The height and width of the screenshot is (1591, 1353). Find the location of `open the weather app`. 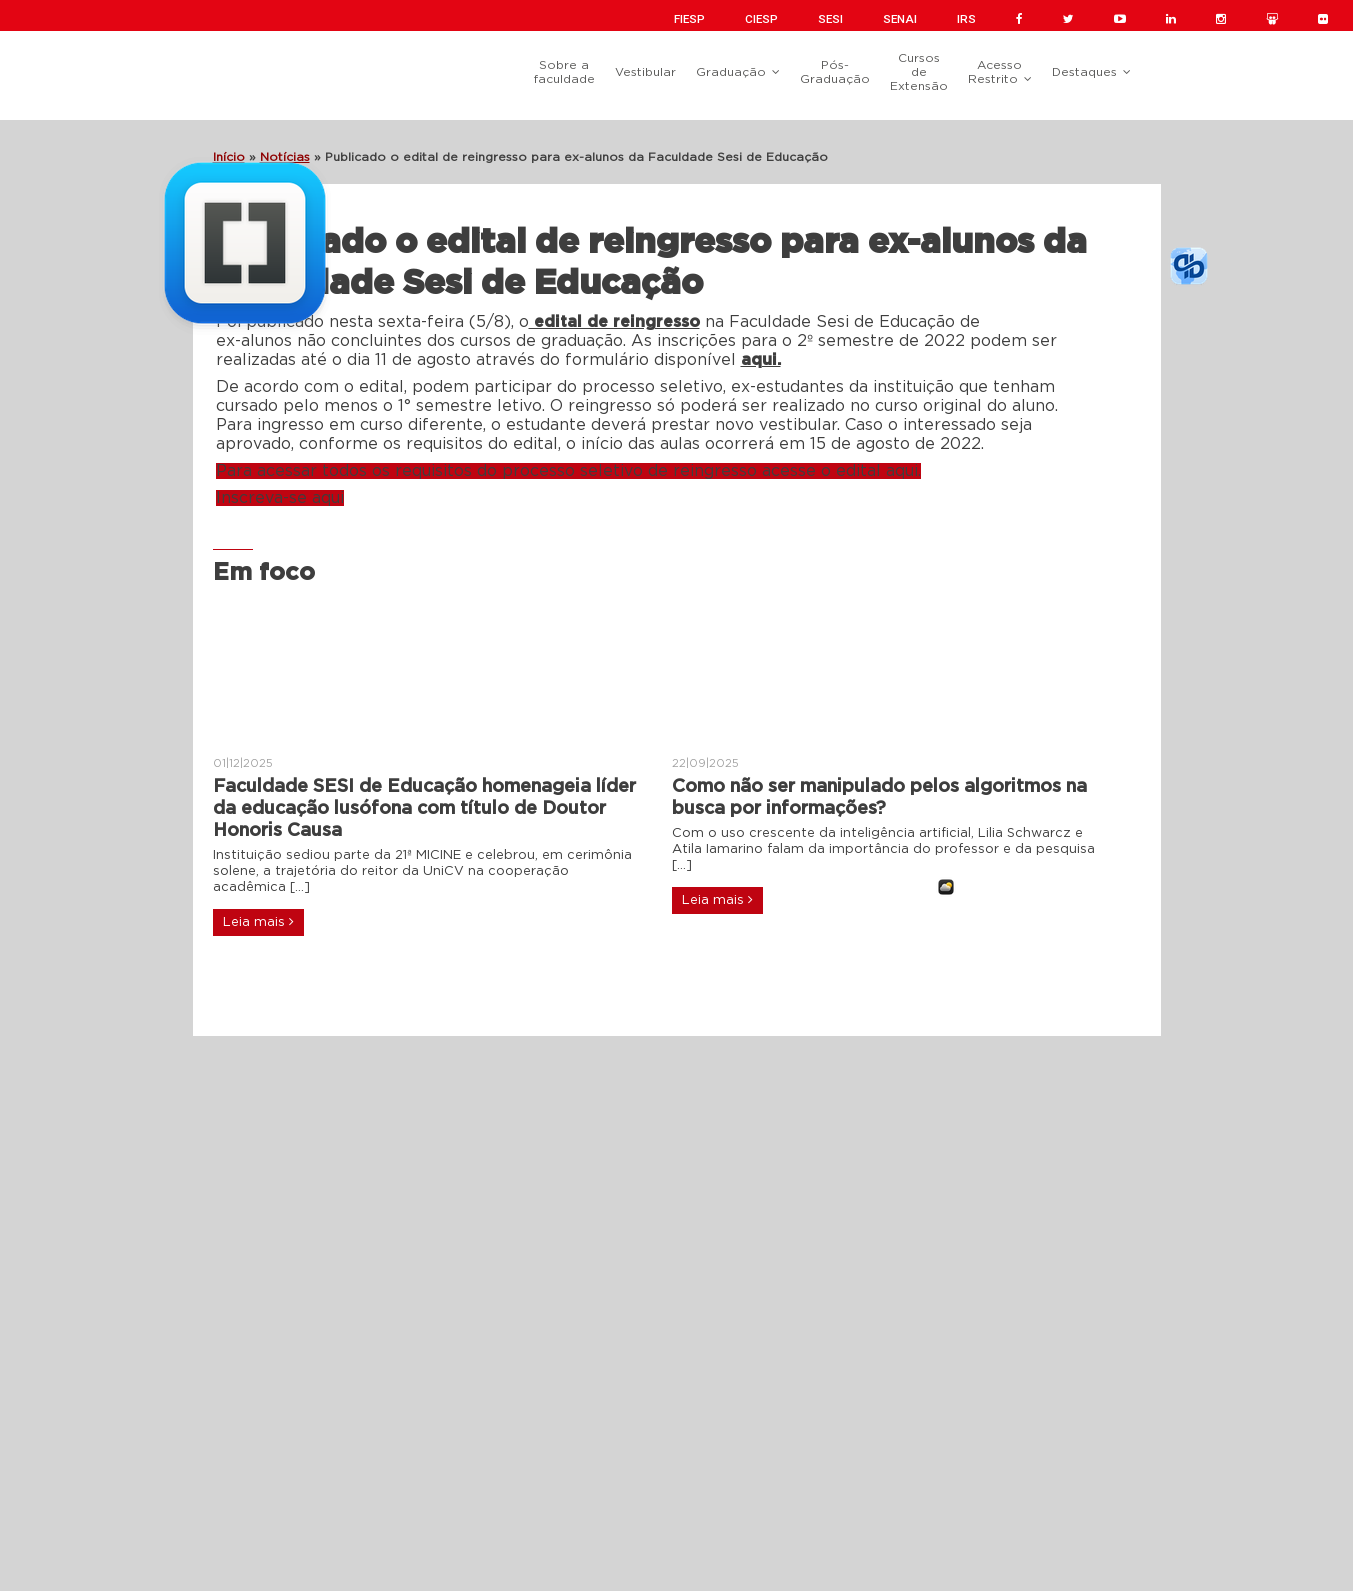

open the weather app is located at coordinates (946, 887).